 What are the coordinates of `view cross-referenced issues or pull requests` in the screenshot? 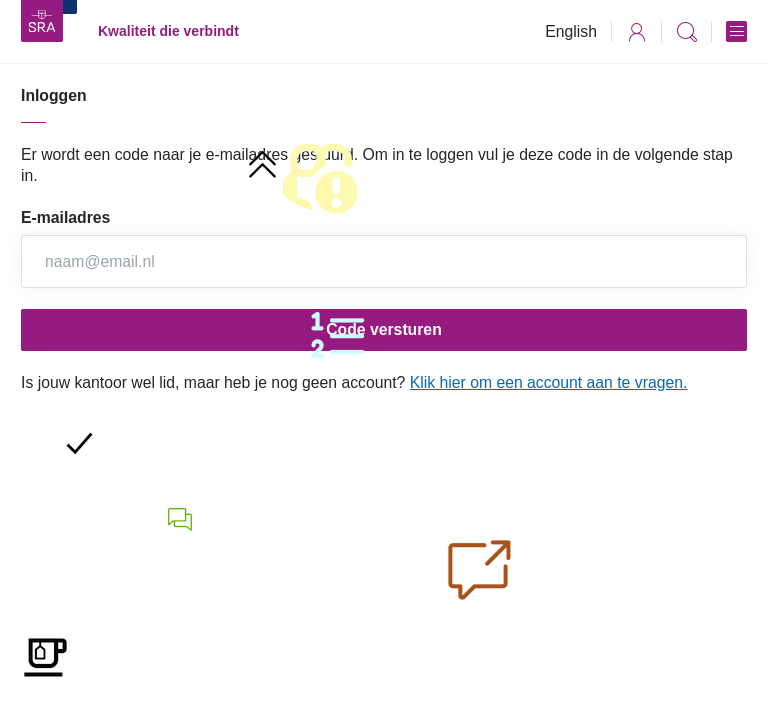 It's located at (478, 570).